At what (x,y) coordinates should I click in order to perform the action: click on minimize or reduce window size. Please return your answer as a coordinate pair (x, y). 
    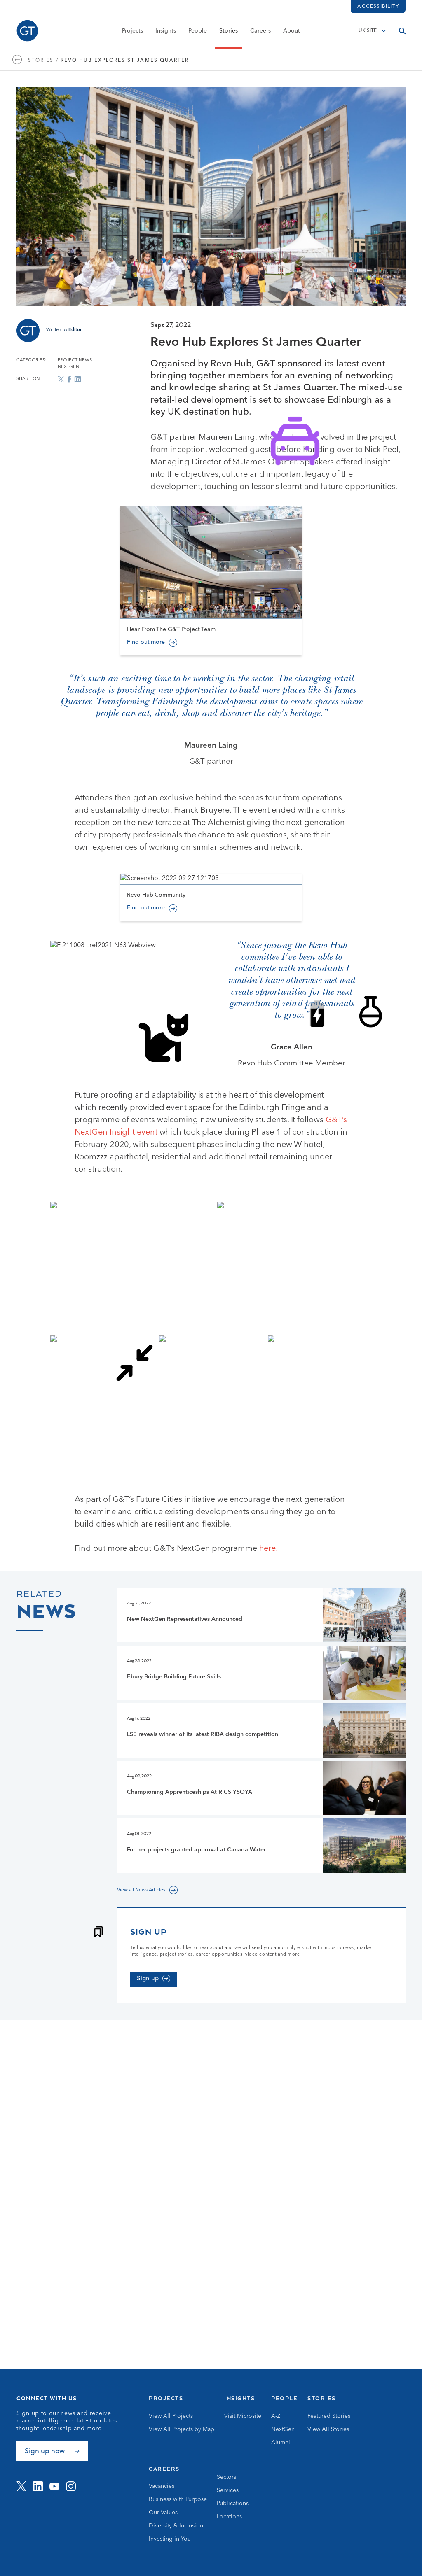
    Looking at the image, I should click on (134, 1363).